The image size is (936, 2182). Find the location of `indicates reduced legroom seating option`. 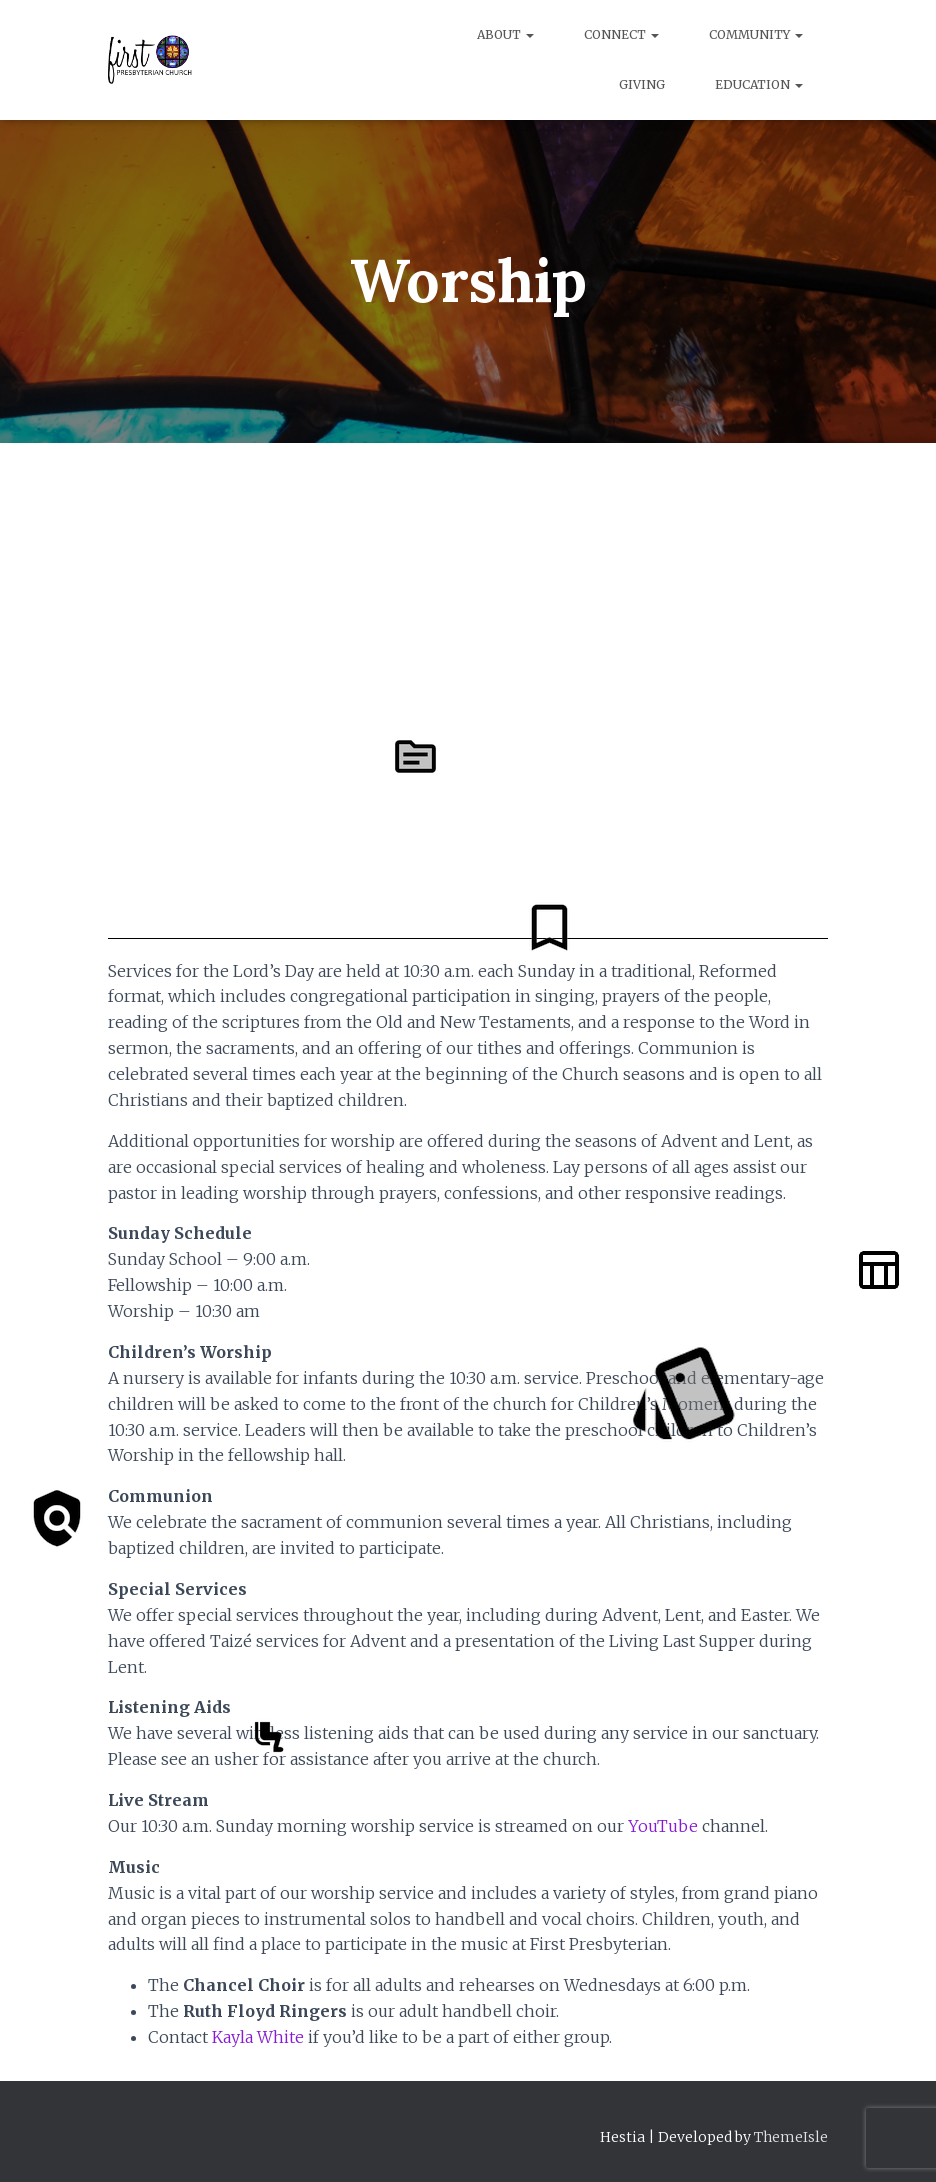

indicates reduced legroom seating option is located at coordinates (270, 1737).